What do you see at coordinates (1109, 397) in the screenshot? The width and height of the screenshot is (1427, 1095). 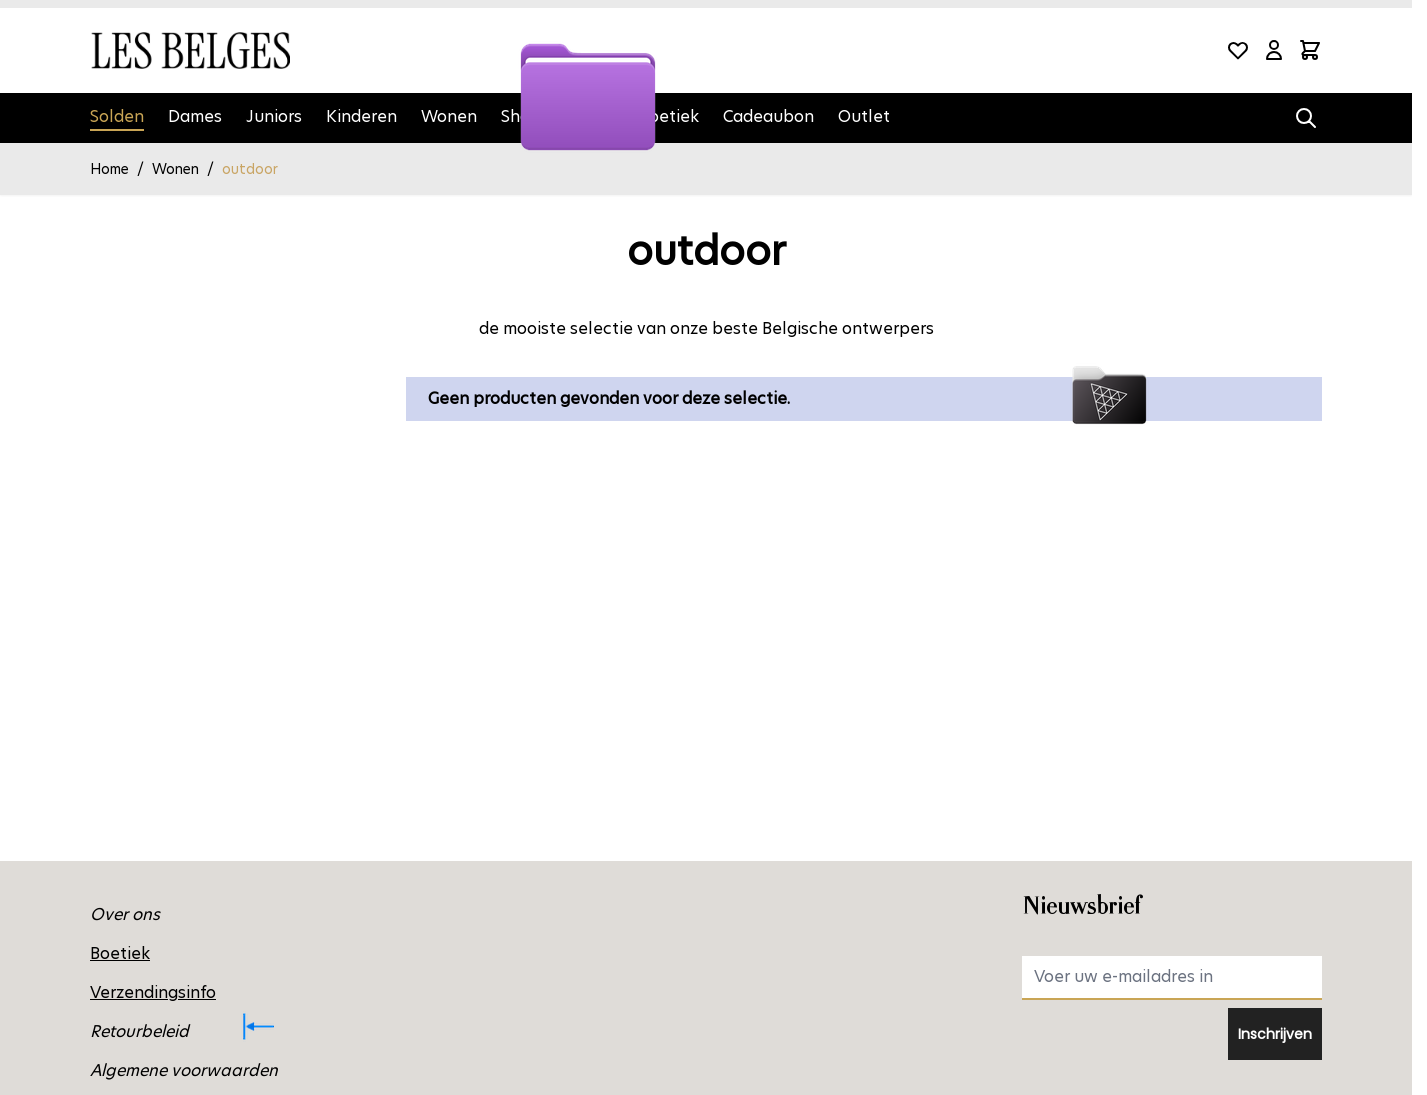 I see `folder containing three.js project files` at bounding box center [1109, 397].